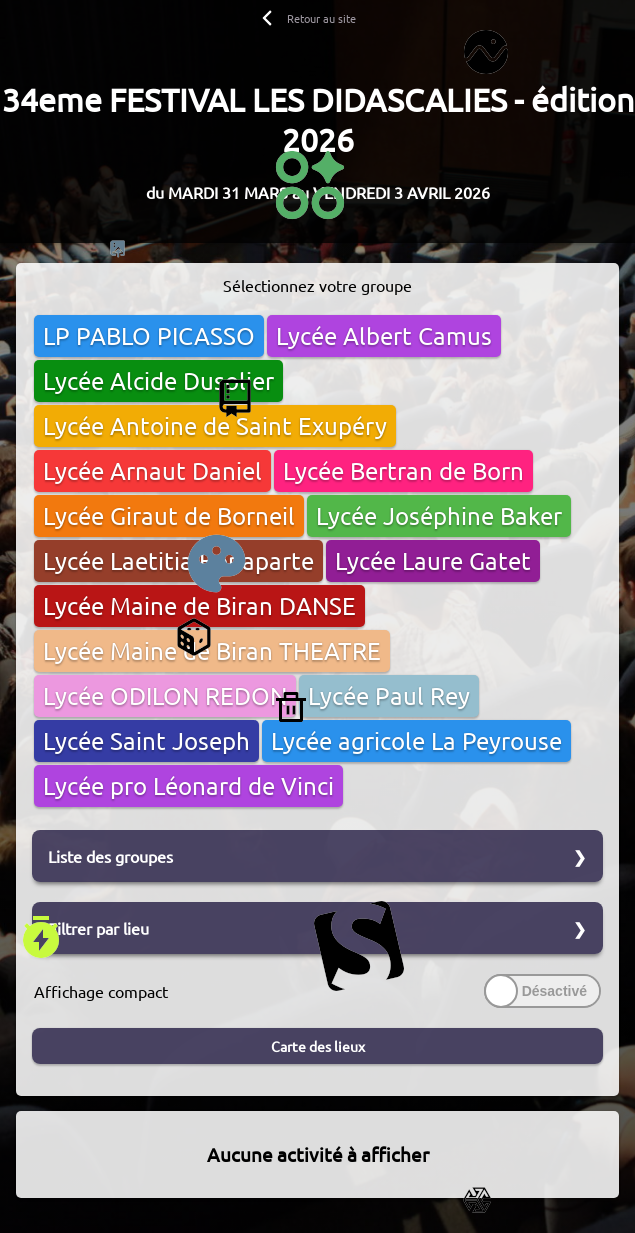 The width and height of the screenshot is (635, 1233). I want to click on open the sidequest app for vr game sideloading, so click(477, 1200).